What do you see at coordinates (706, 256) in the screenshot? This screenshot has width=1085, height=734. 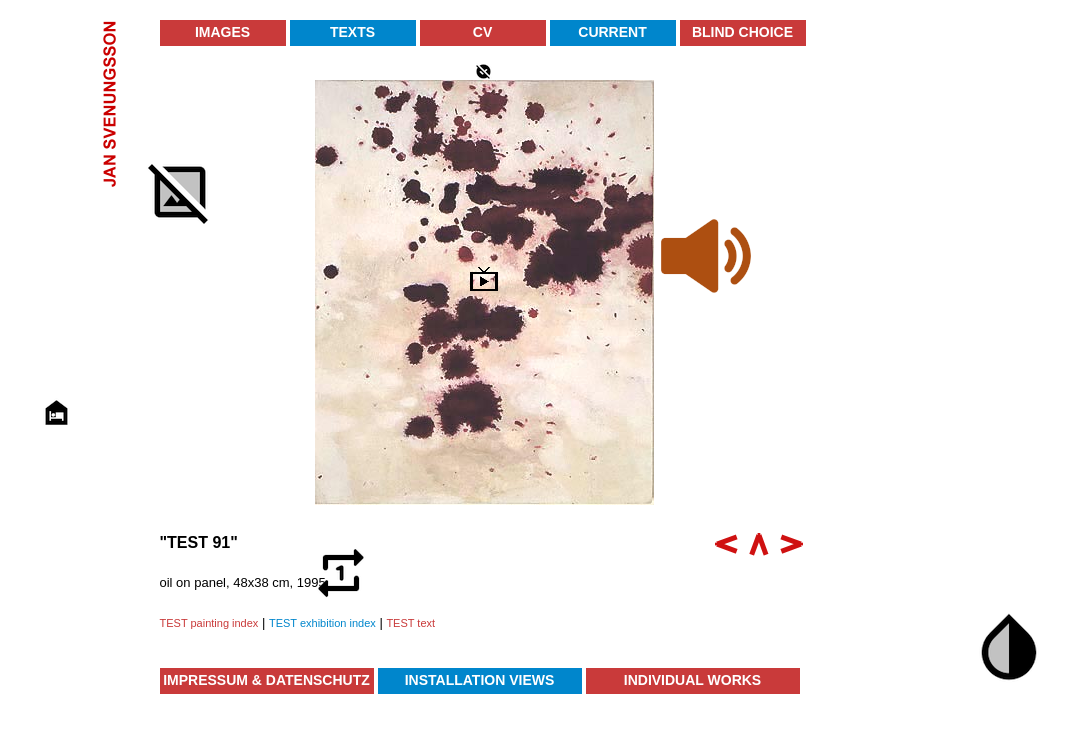 I see `increase audio volume` at bounding box center [706, 256].